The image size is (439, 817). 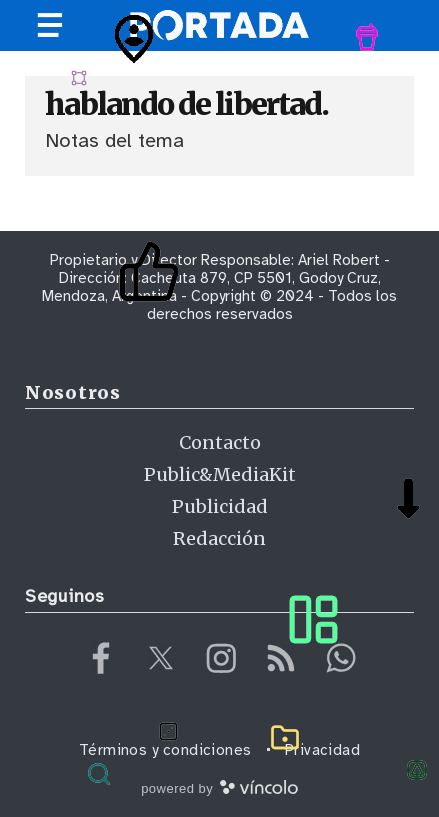 What do you see at coordinates (99, 774) in the screenshot?
I see `search for content or items` at bounding box center [99, 774].